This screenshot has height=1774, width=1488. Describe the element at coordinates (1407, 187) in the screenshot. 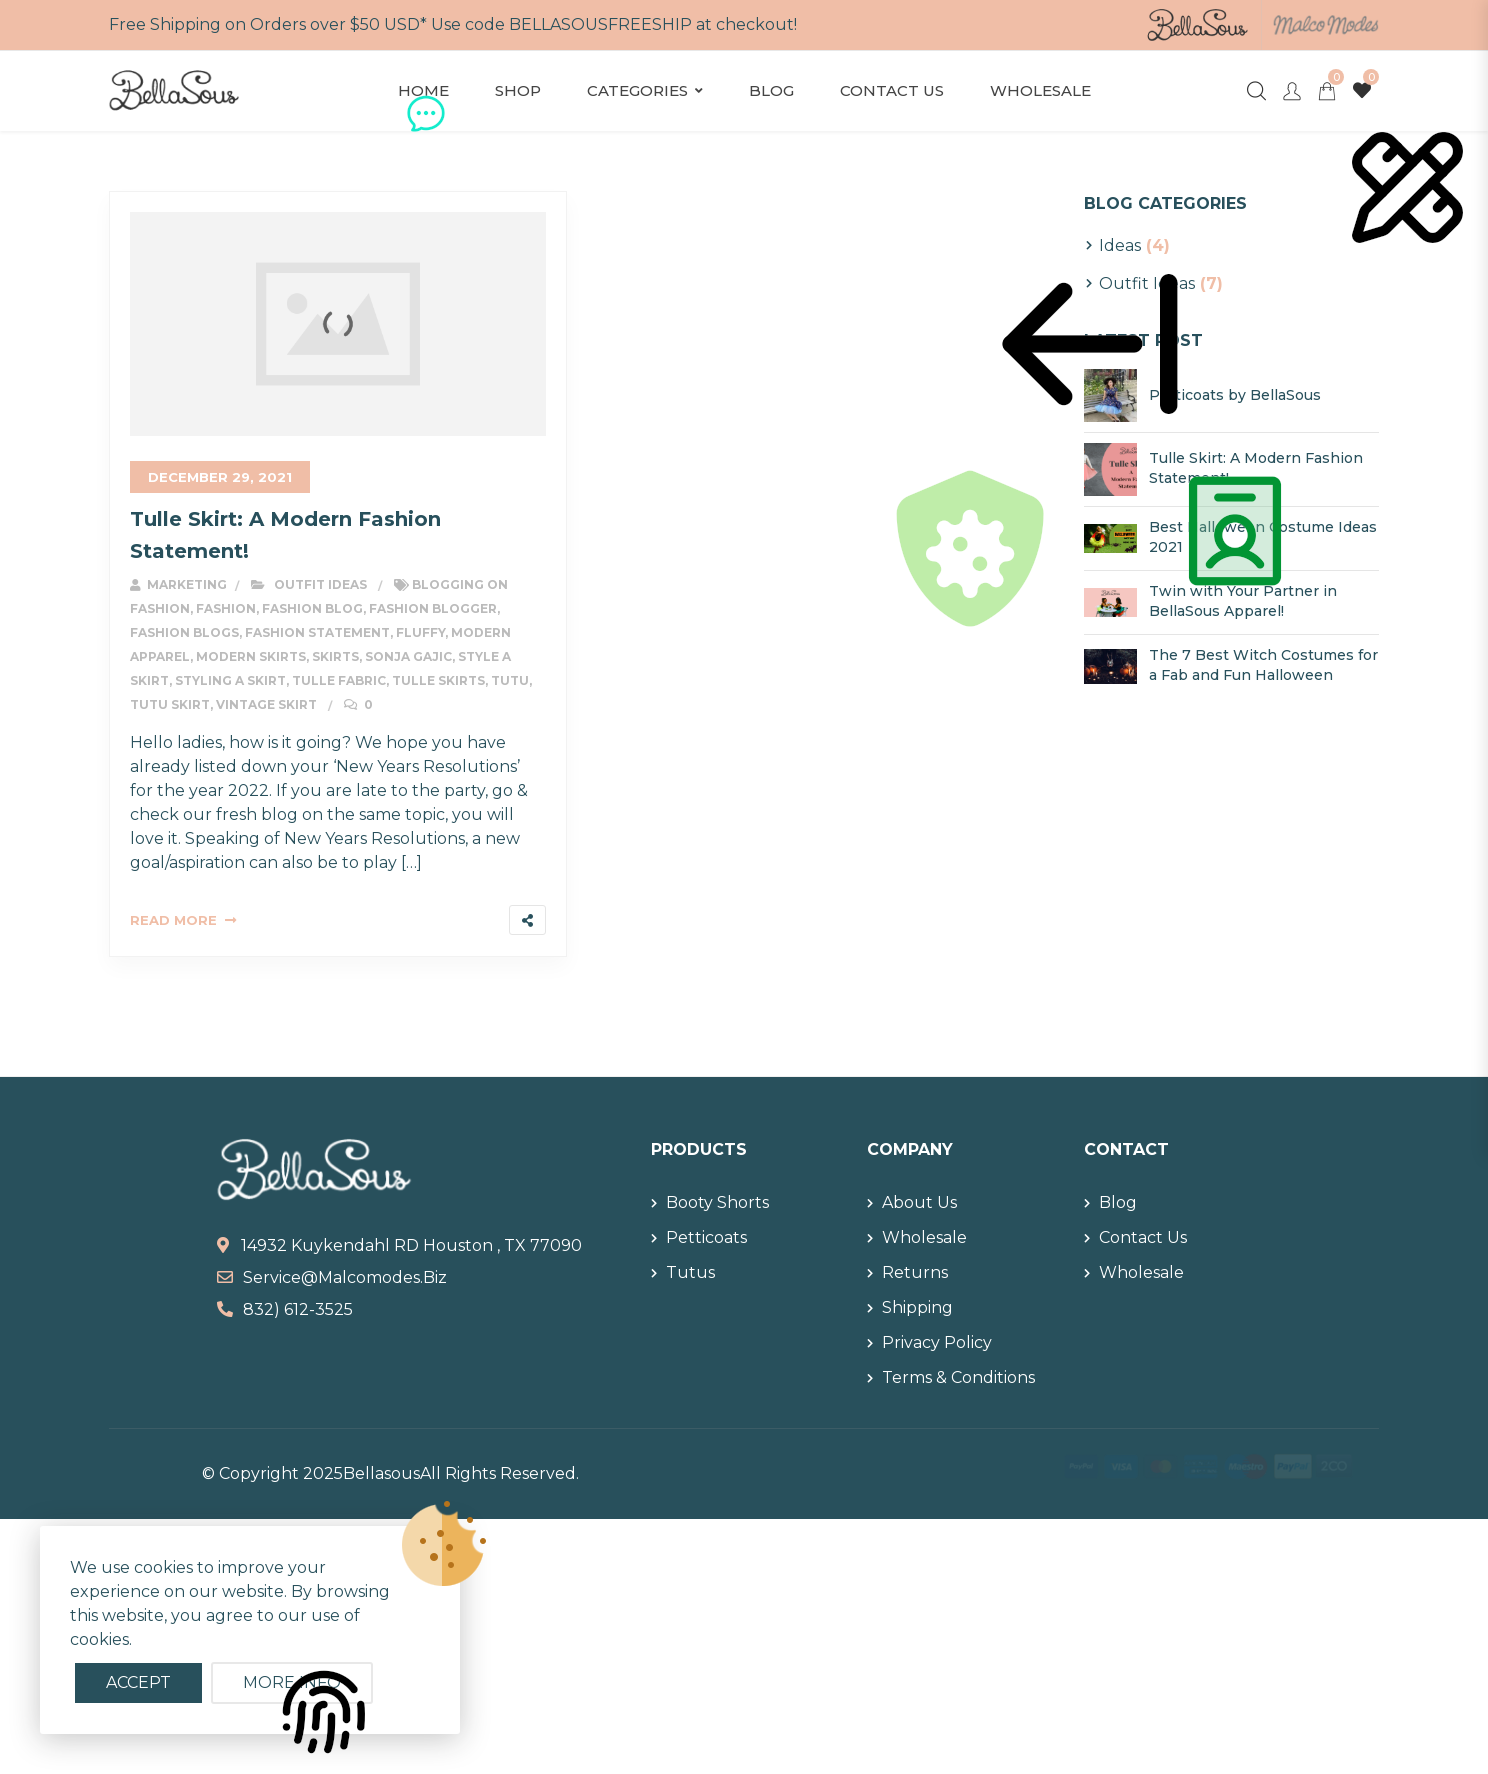

I see `access design or editing tools` at that location.